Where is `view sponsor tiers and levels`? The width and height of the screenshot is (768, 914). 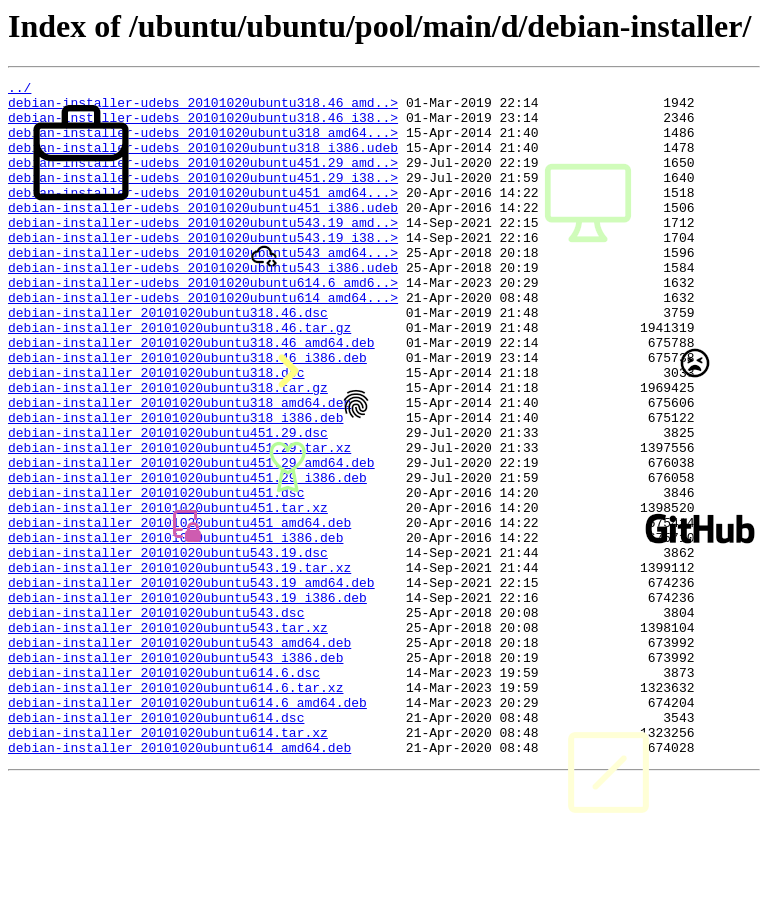 view sponsor tiers and levels is located at coordinates (287, 466).